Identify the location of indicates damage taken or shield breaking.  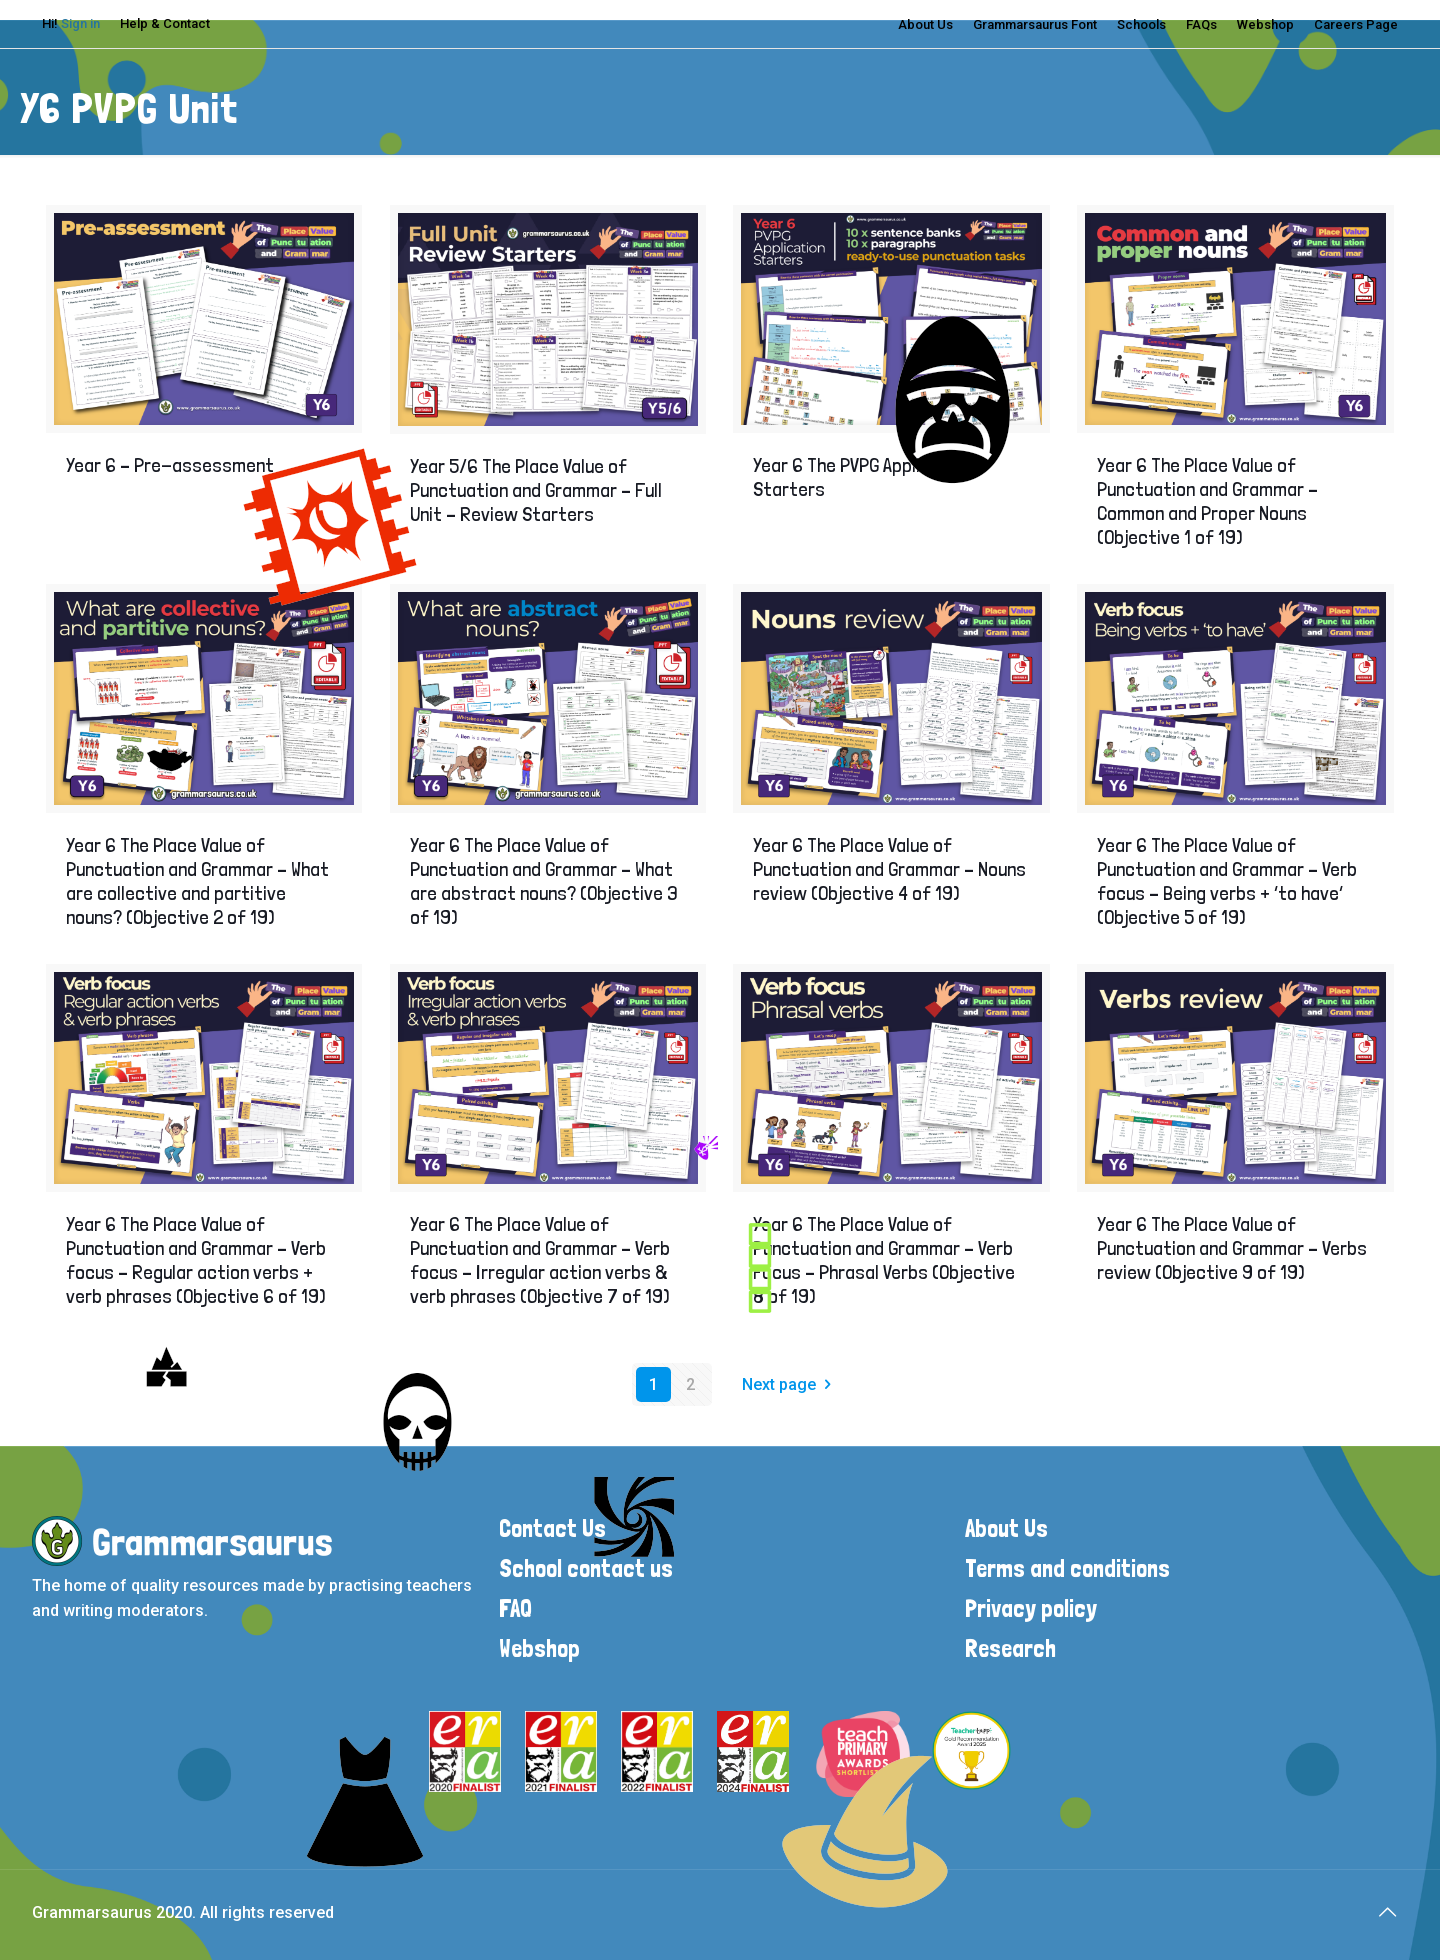
(706, 1148).